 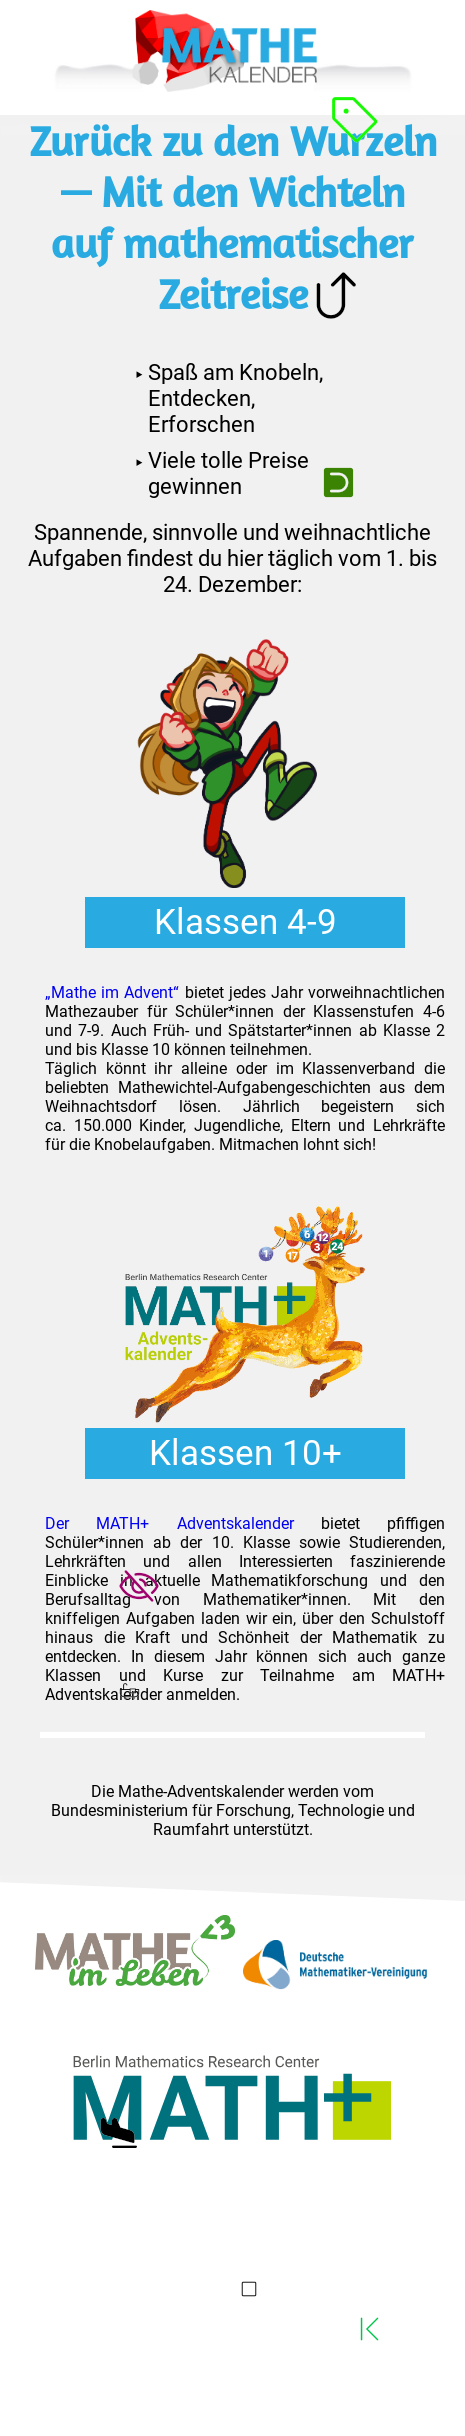 What do you see at coordinates (334, 295) in the screenshot?
I see `redo or repeat last action` at bounding box center [334, 295].